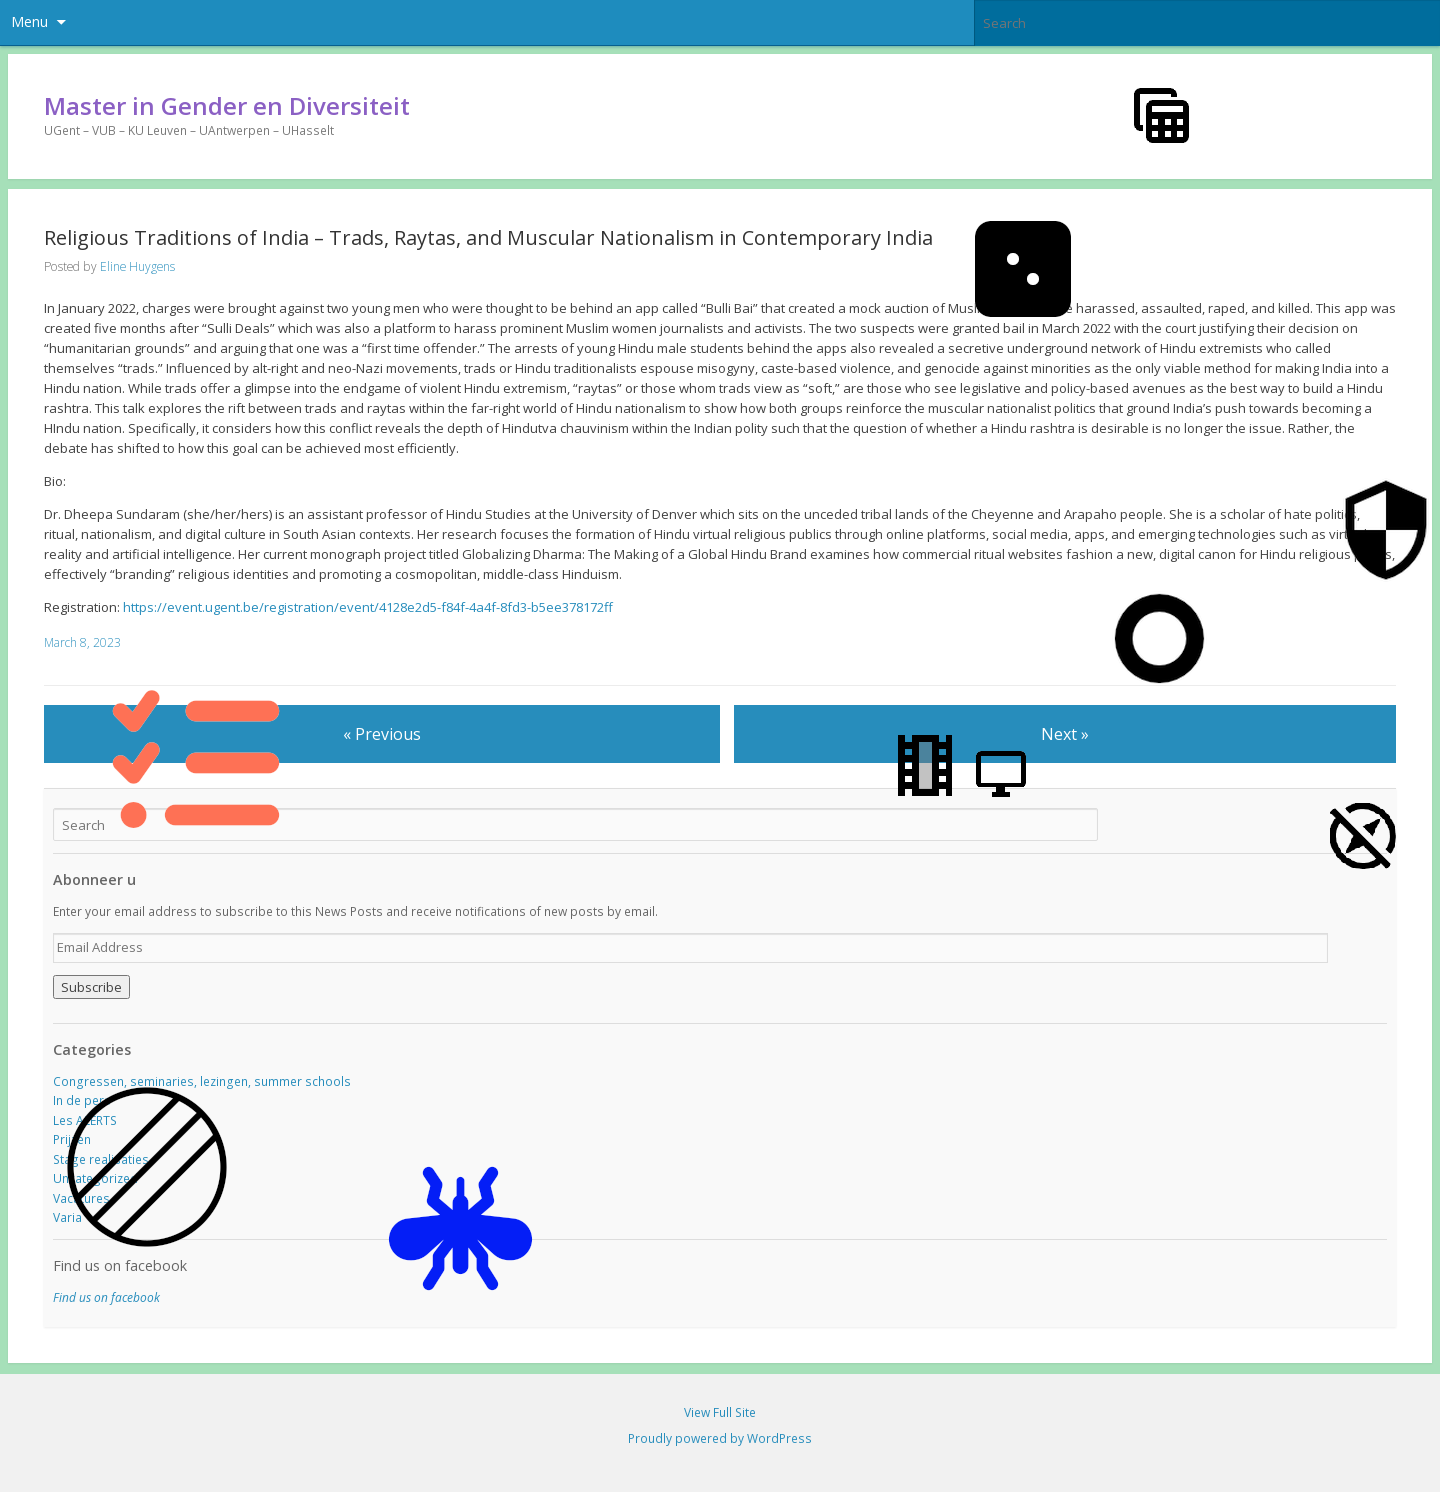 The height and width of the screenshot is (1492, 1440). Describe the element at coordinates (460, 1228) in the screenshot. I see `indicates mosquito or insect activity in the area` at that location.